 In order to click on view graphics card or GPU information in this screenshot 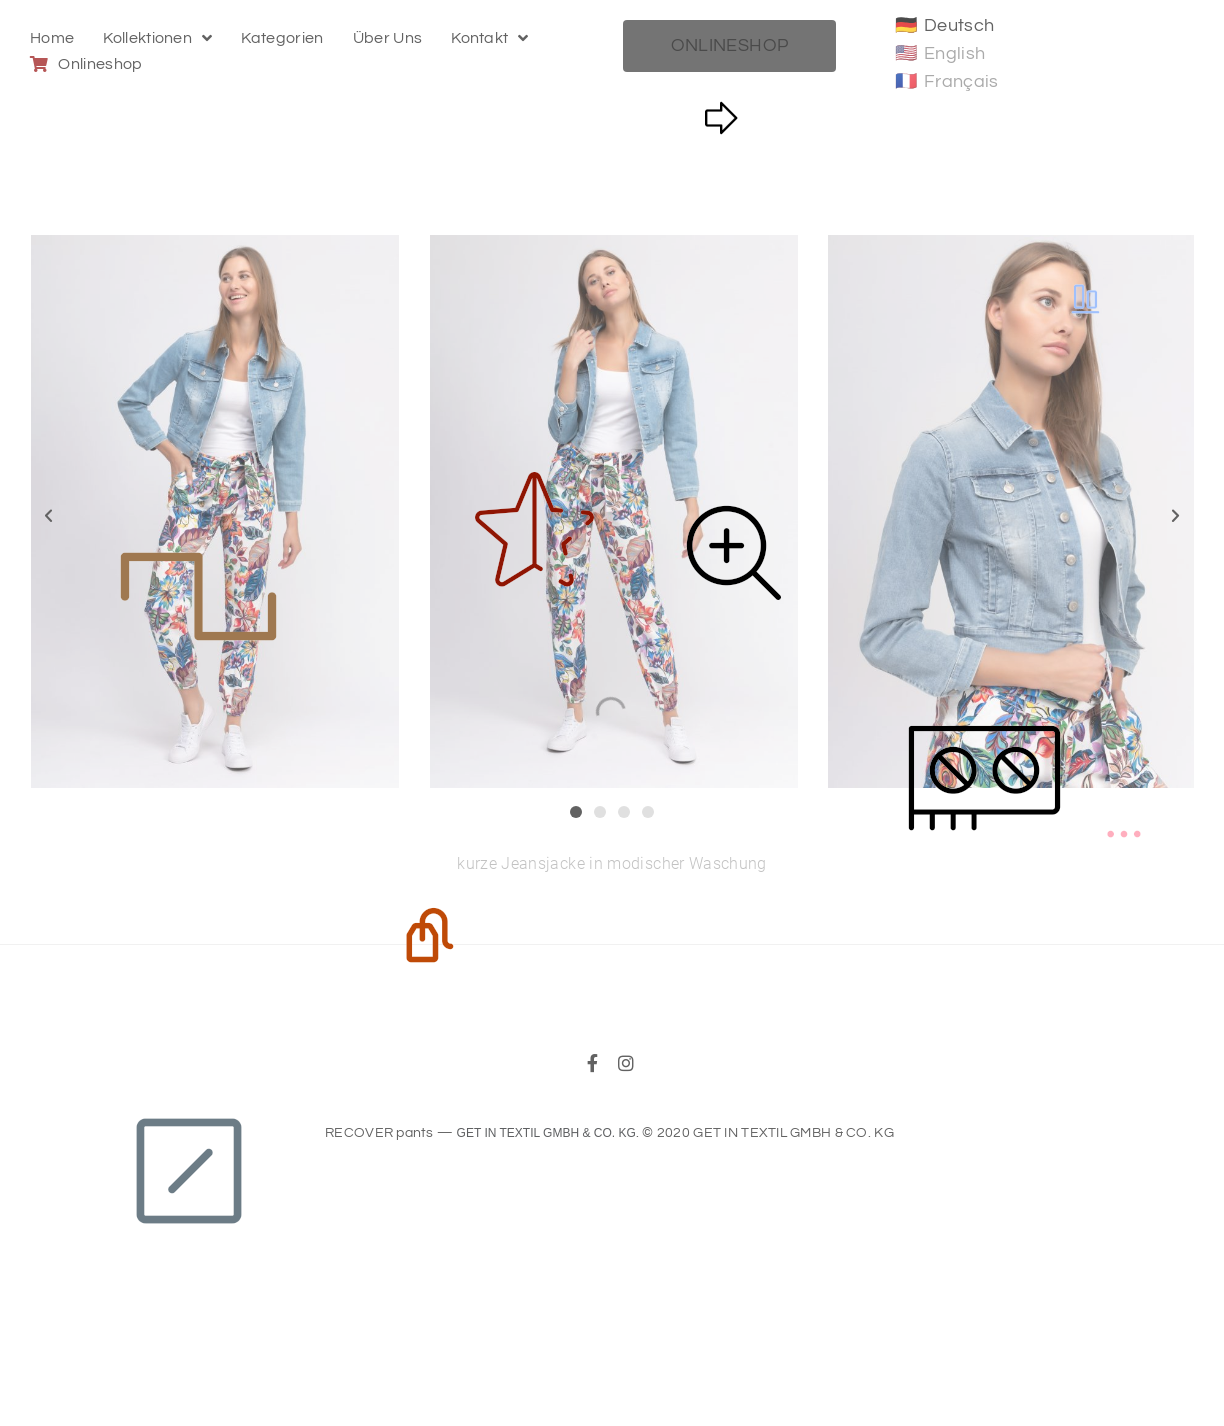, I will do `click(984, 775)`.